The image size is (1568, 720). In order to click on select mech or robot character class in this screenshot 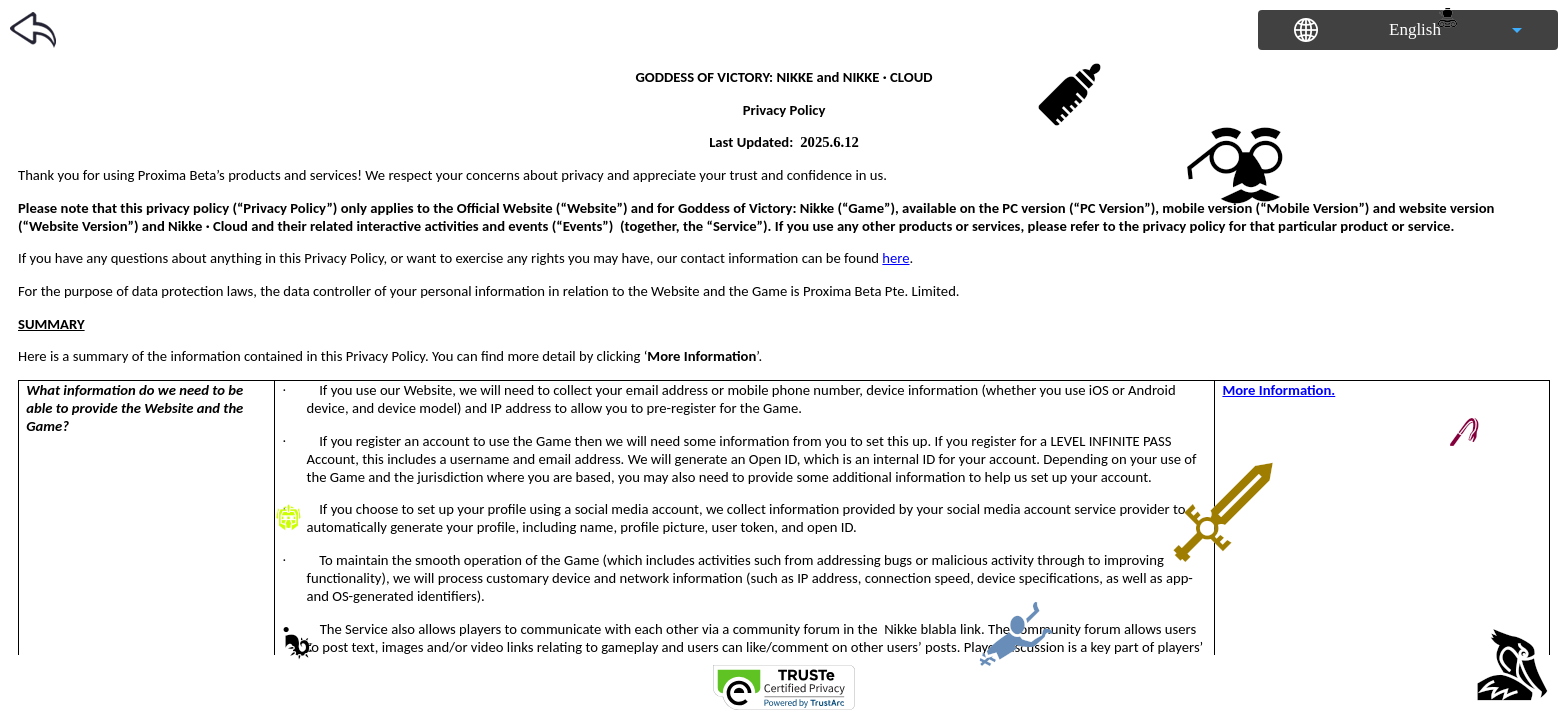, I will do `click(288, 517)`.